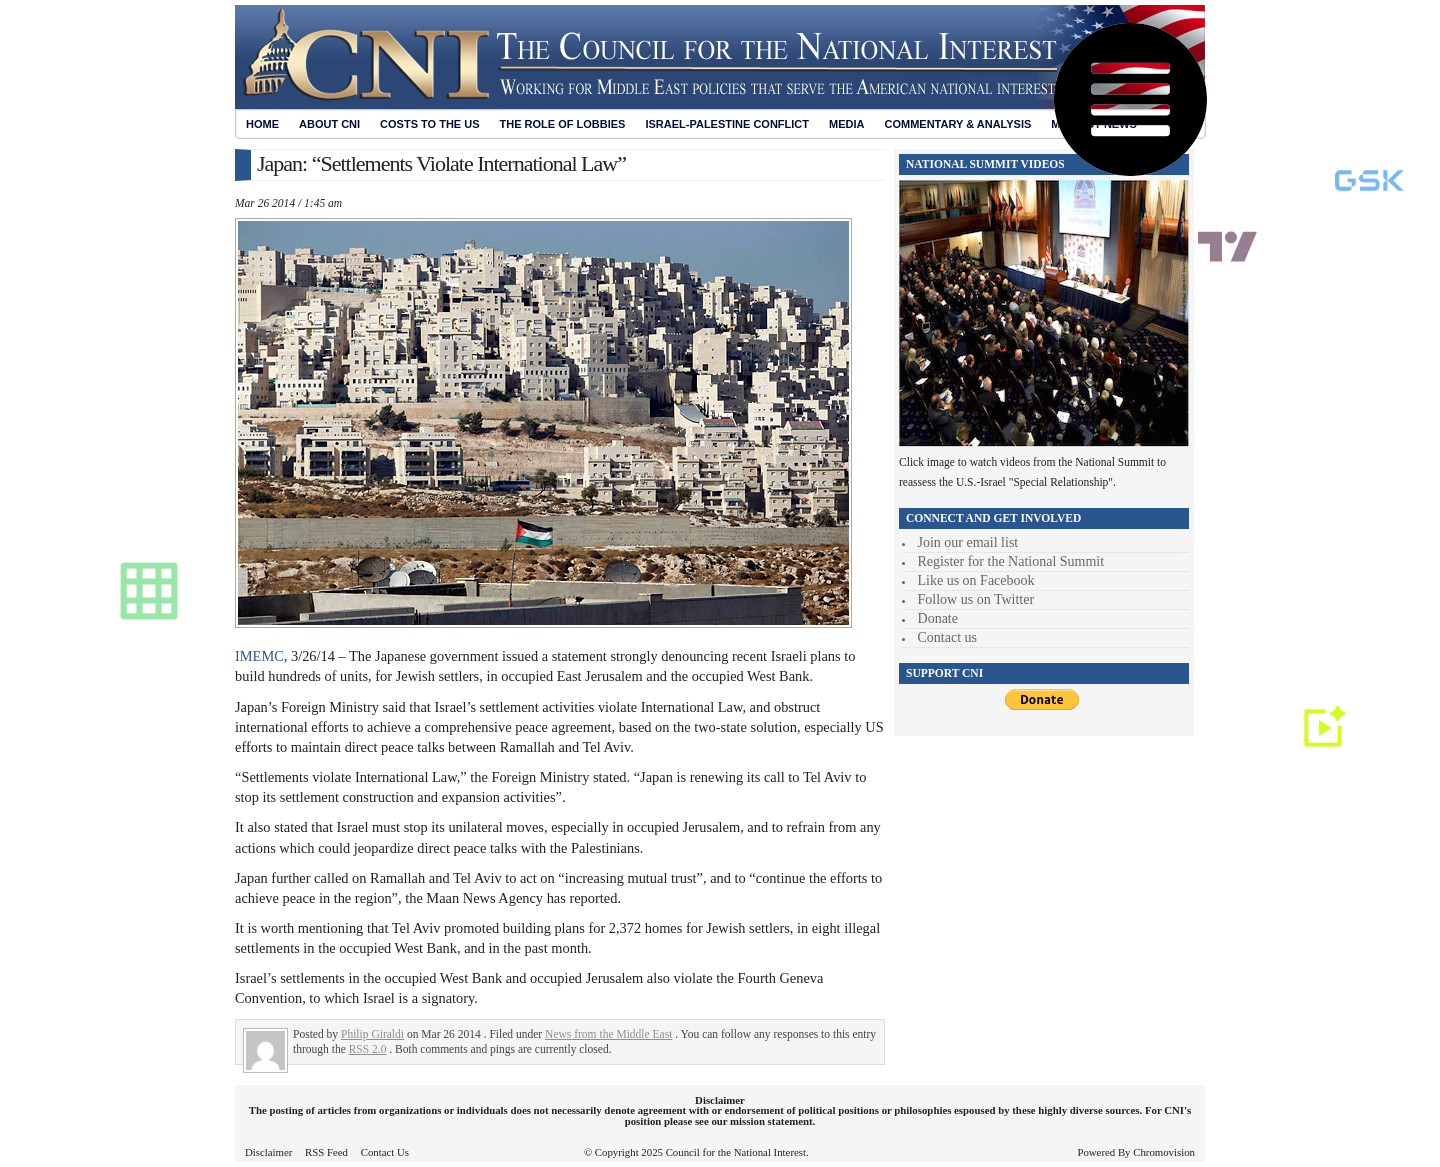 Image resolution: width=1440 pixels, height=1167 pixels. Describe the element at coordinates (1227, 246) in the screenshot. I see `open TradingView app` at that location.